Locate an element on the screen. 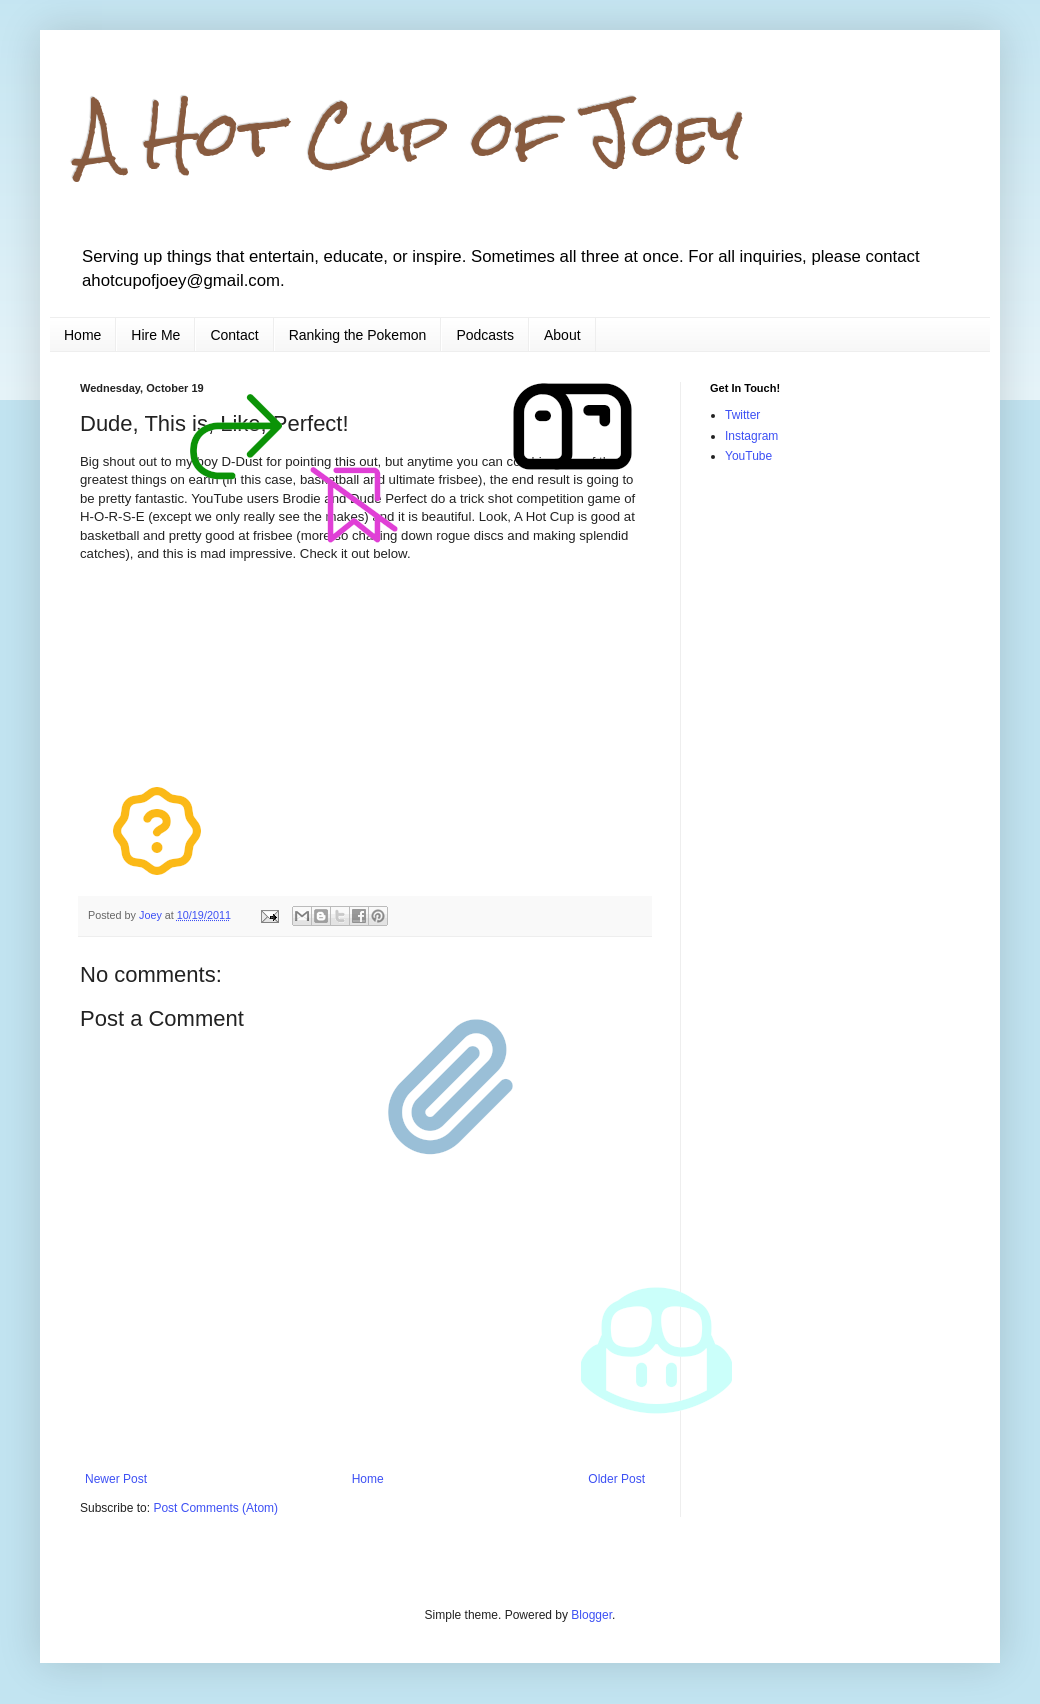 The height and width of the screenshot is (1704, 1040). indicates unverified status or identity is located at coordinates (157, 831).